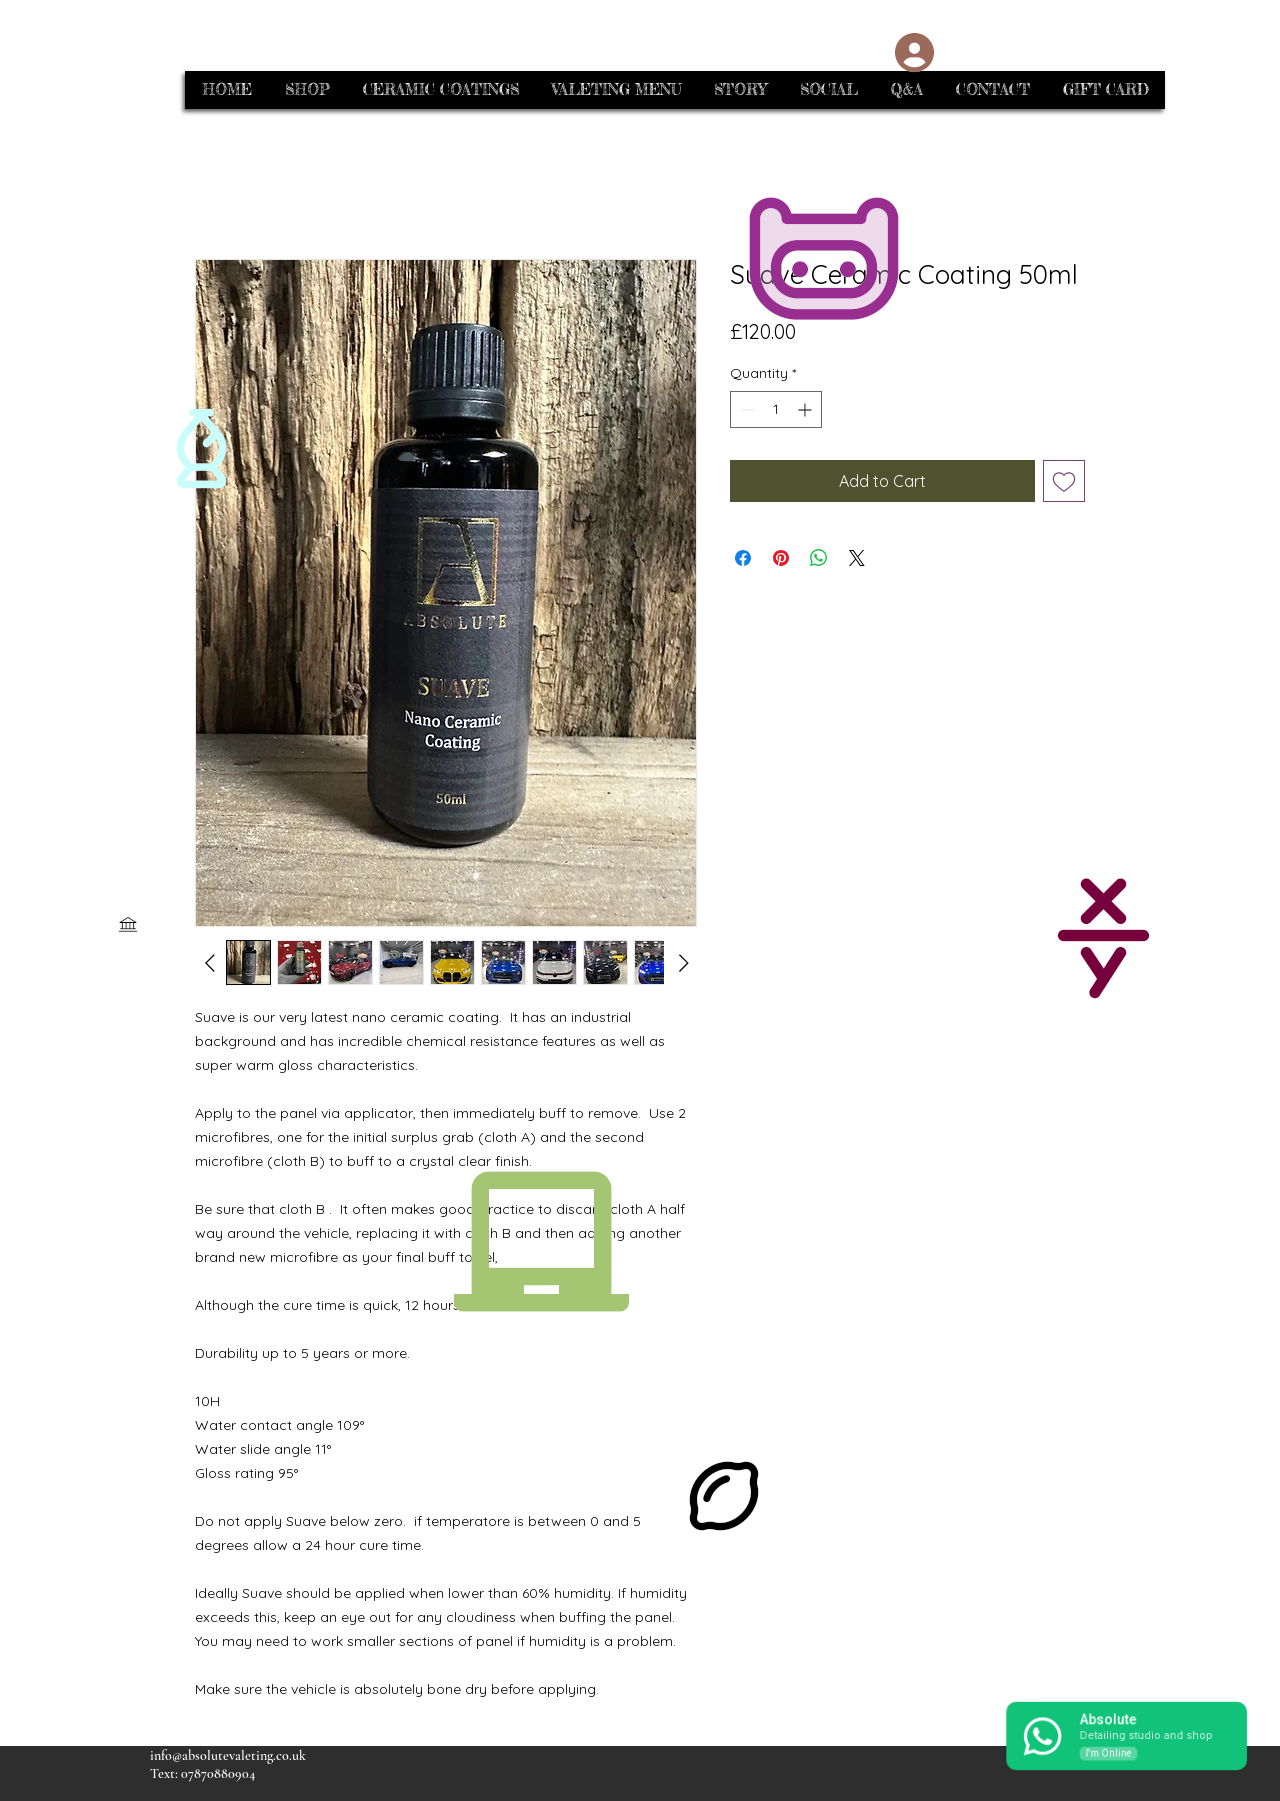  What do you see at coordinates (128, 925) in the screenshot?
I see `access banking or financial services` at bounding box center [128, 925].